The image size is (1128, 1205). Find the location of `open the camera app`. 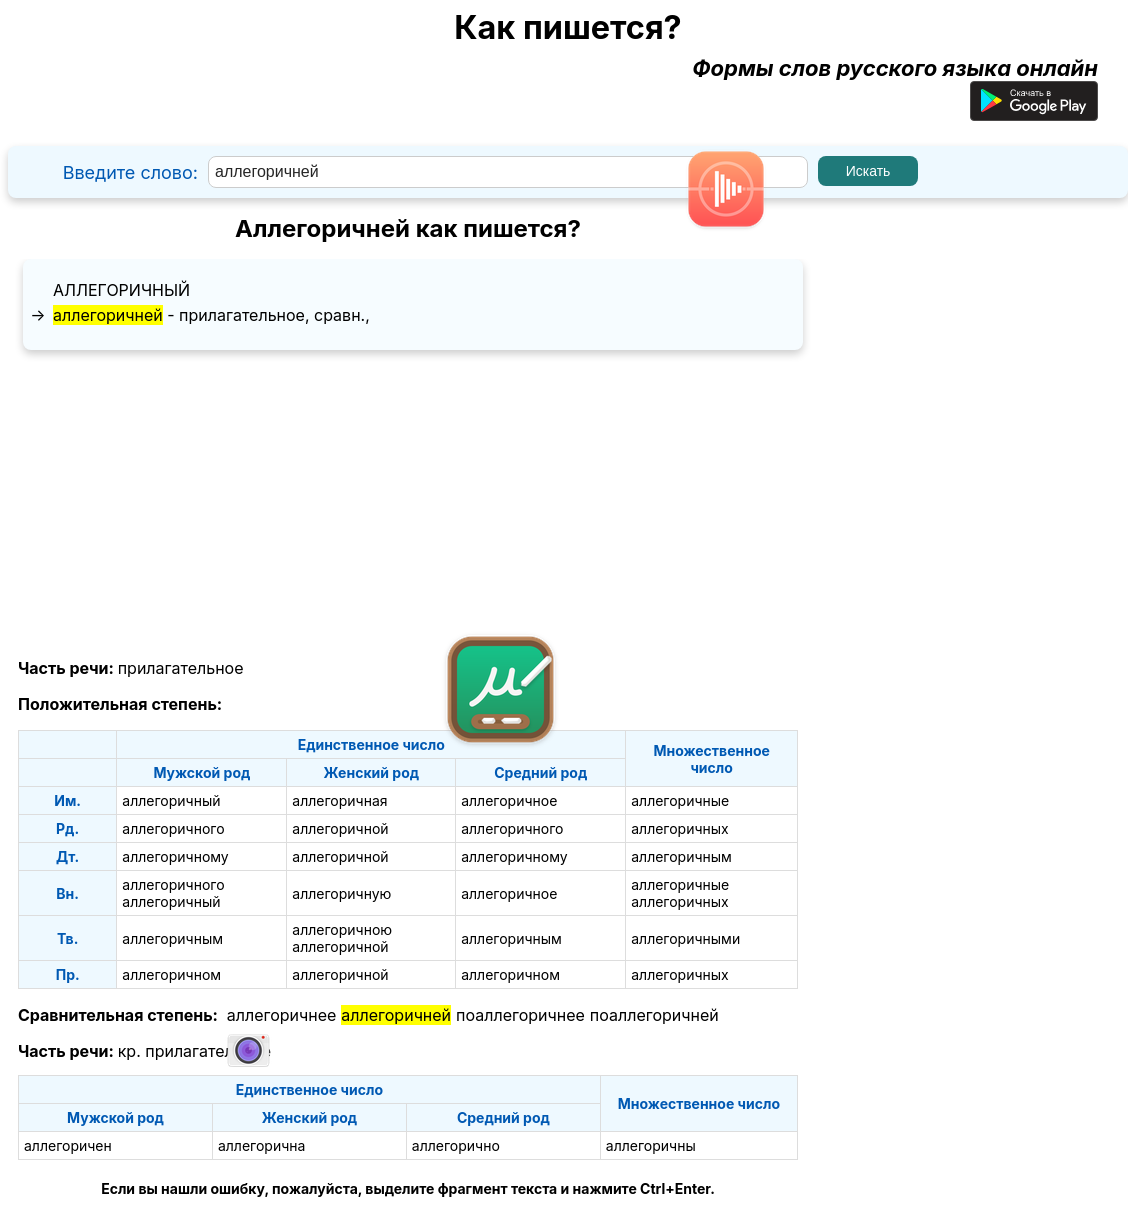

open the camera app is located at coordinates (248, 1050).